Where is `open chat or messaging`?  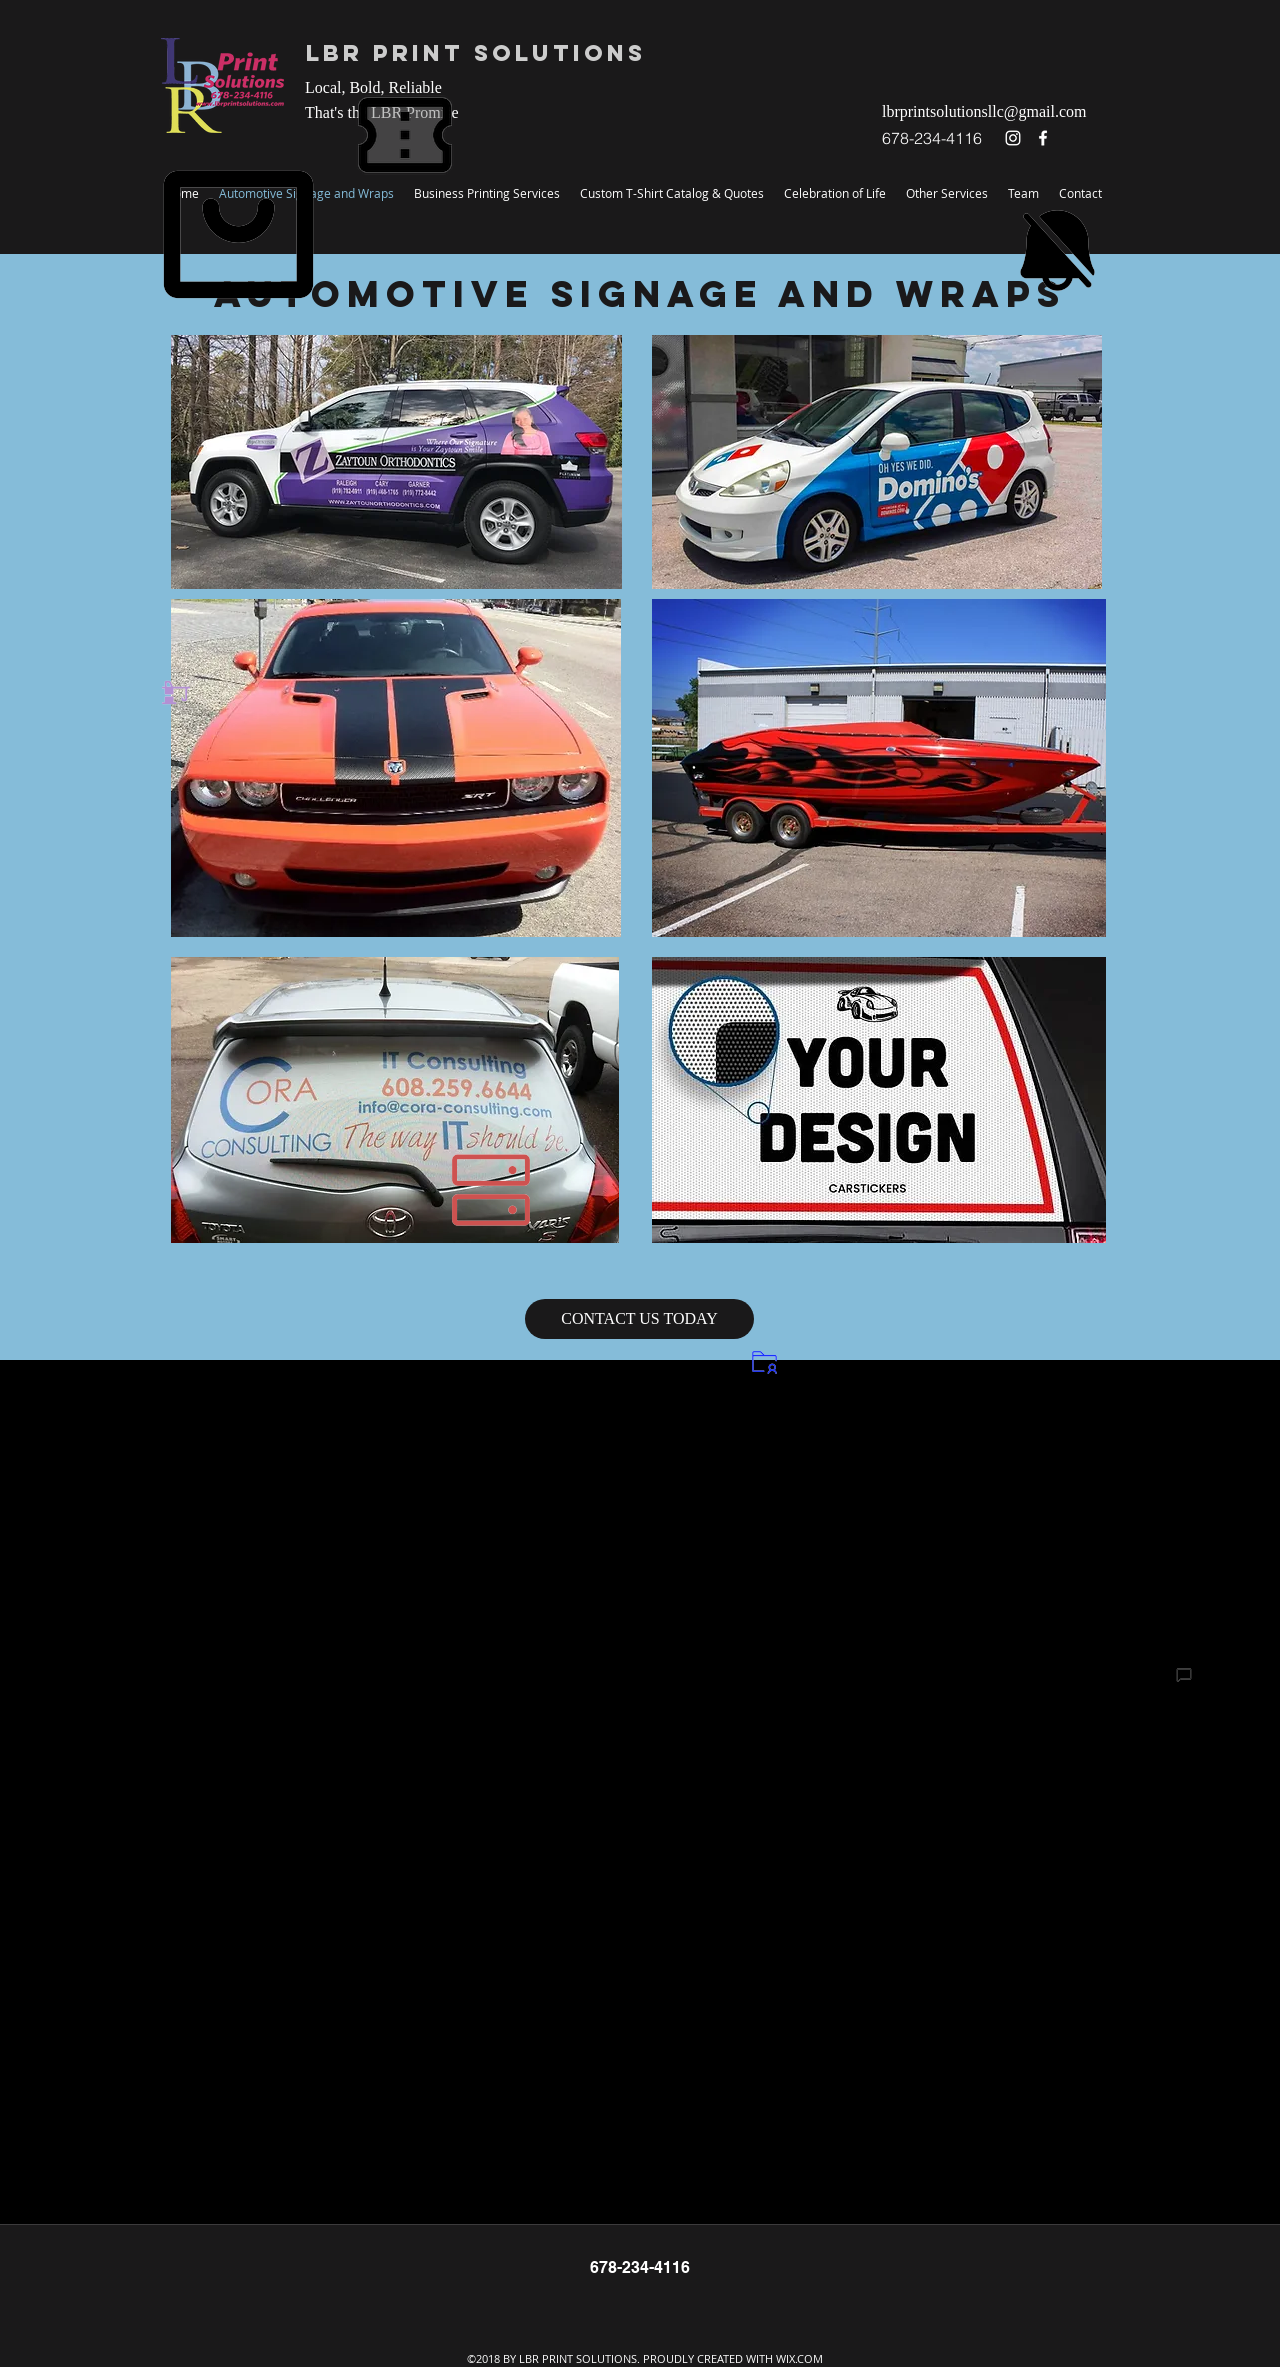
open chat or messaging is located at coordinates (1184, 1674).